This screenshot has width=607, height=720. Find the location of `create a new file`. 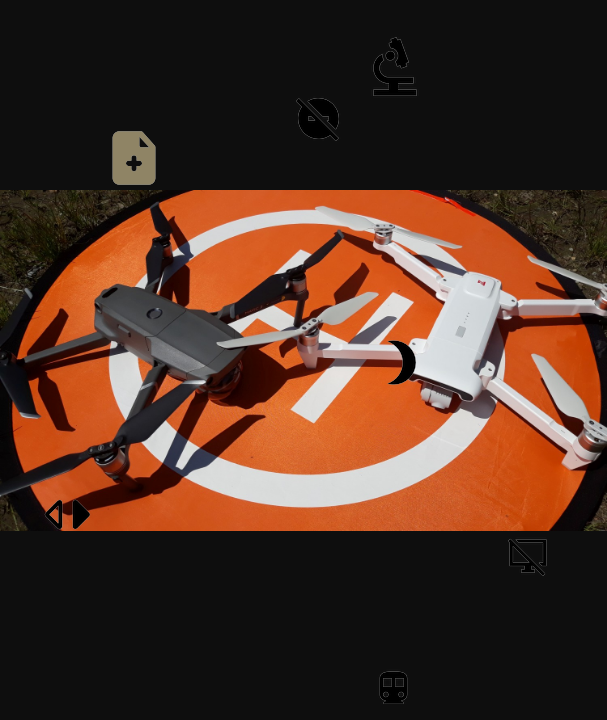

create a new file is located at coordinates (134, 158).